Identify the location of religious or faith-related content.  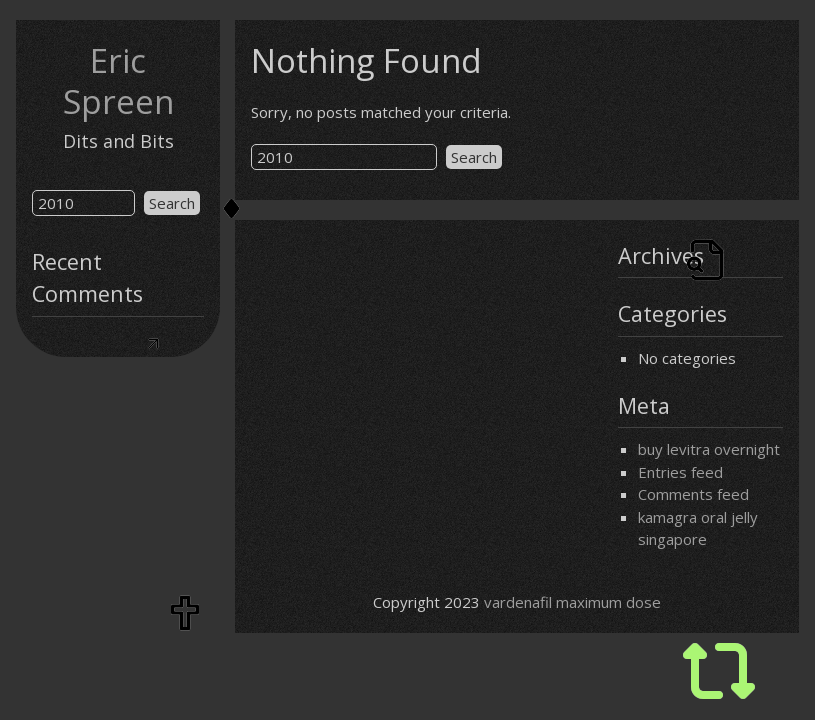
(185, 613).